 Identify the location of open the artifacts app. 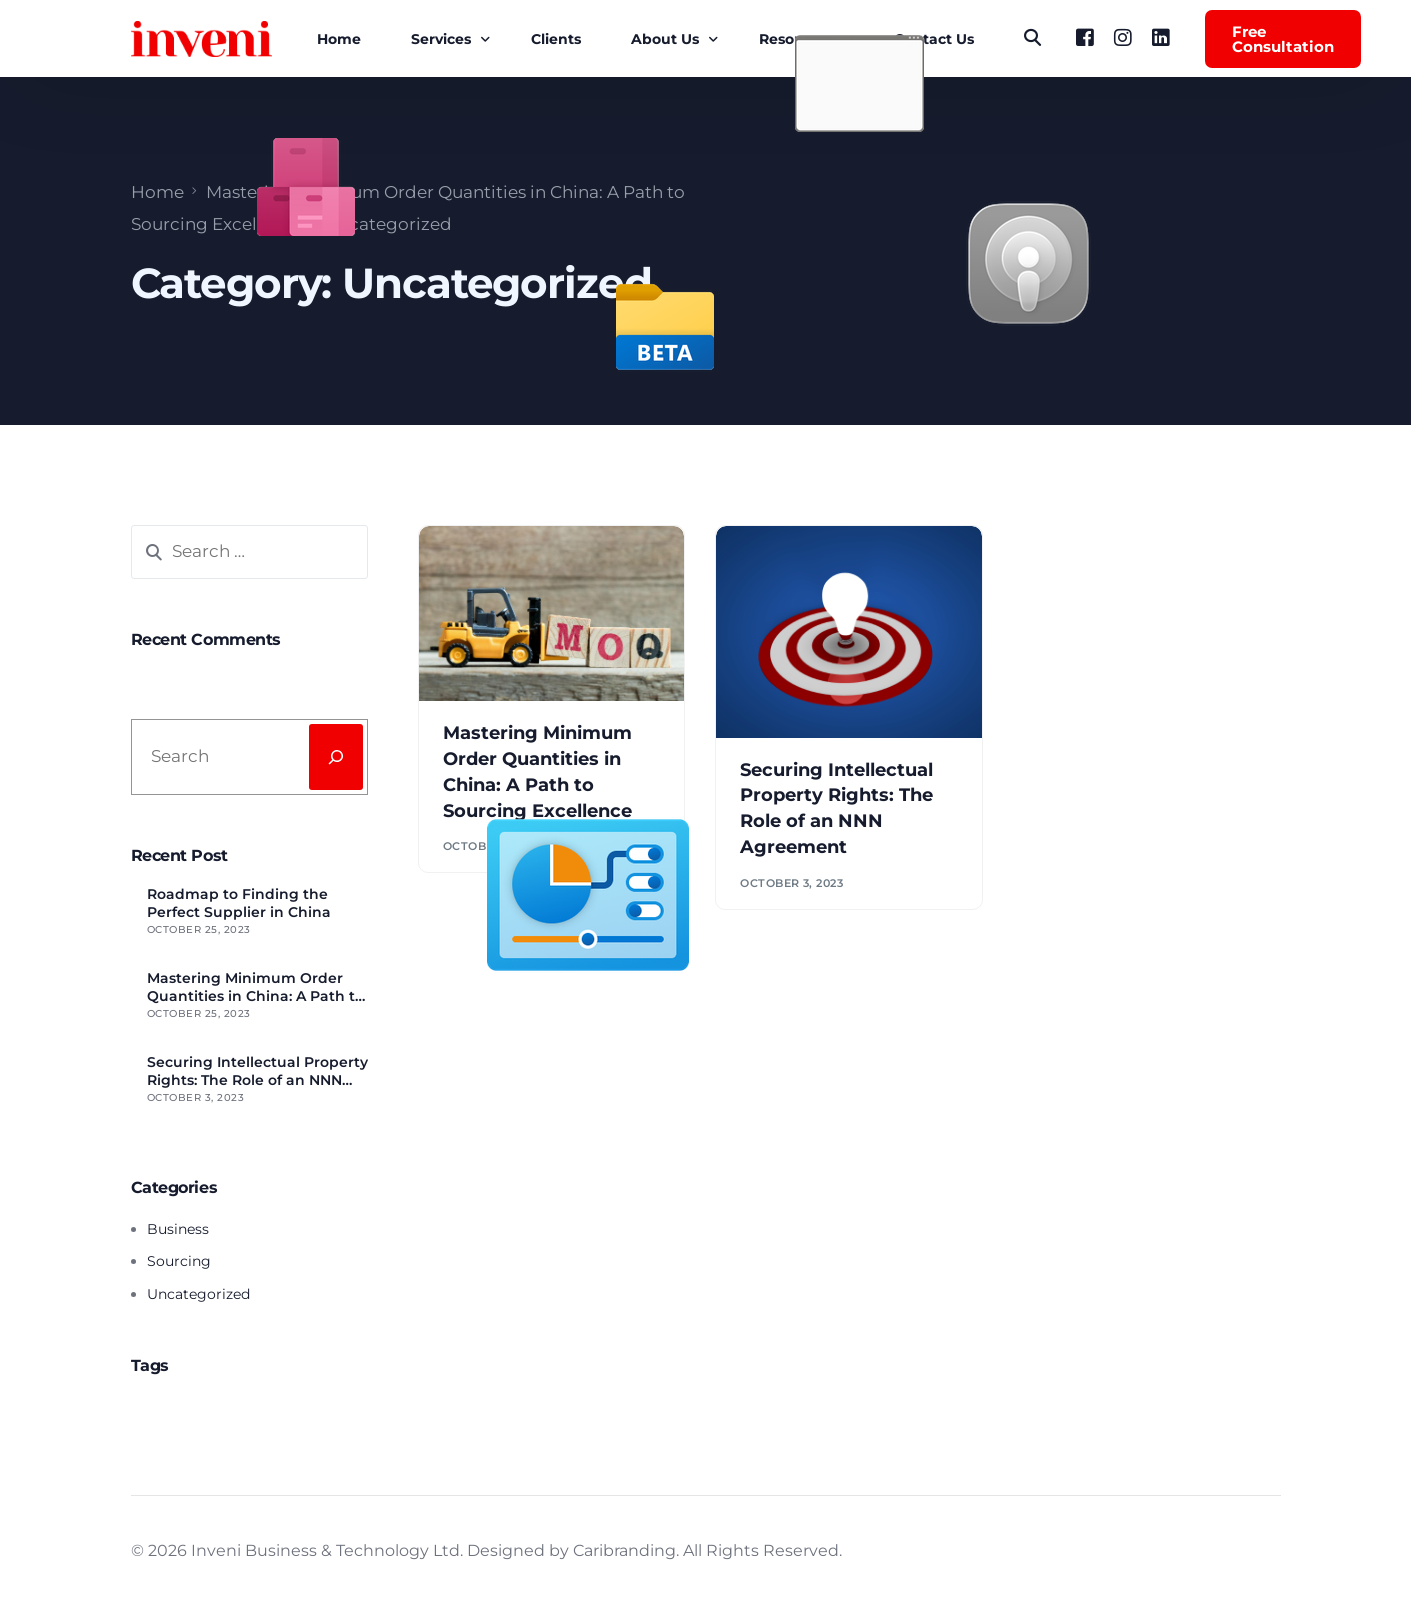
(306, 187).